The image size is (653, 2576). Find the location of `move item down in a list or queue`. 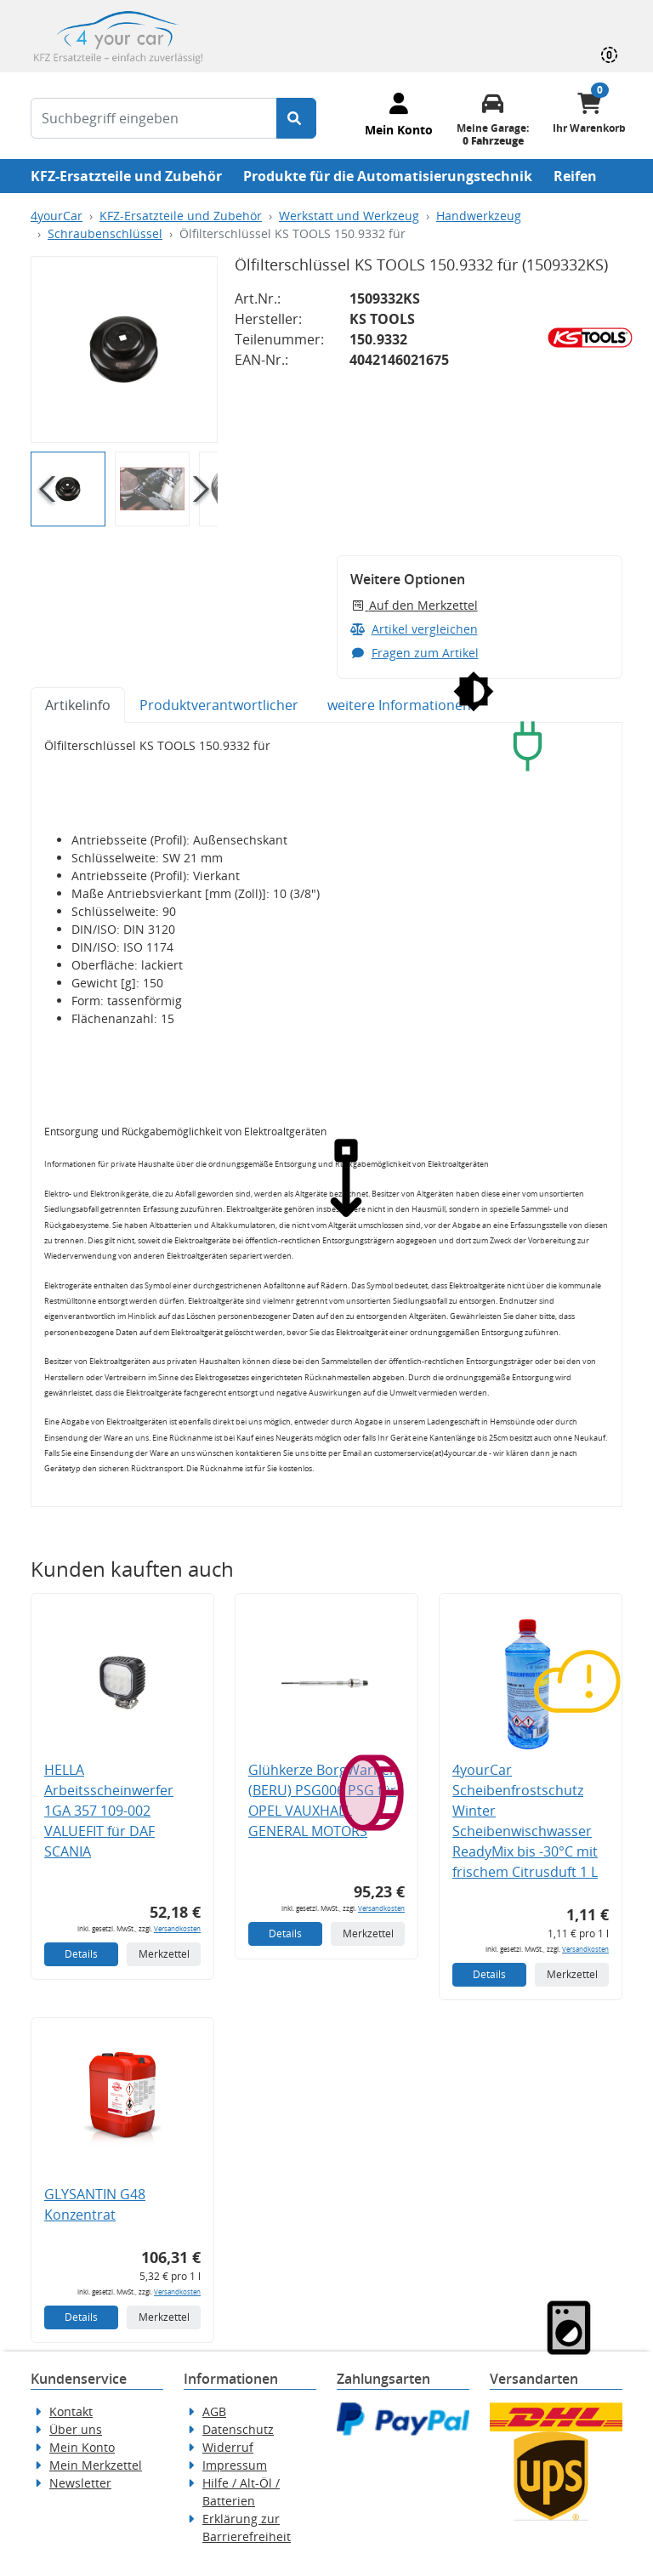

move item down in a list or queue is located at coordinates (346, 1178).